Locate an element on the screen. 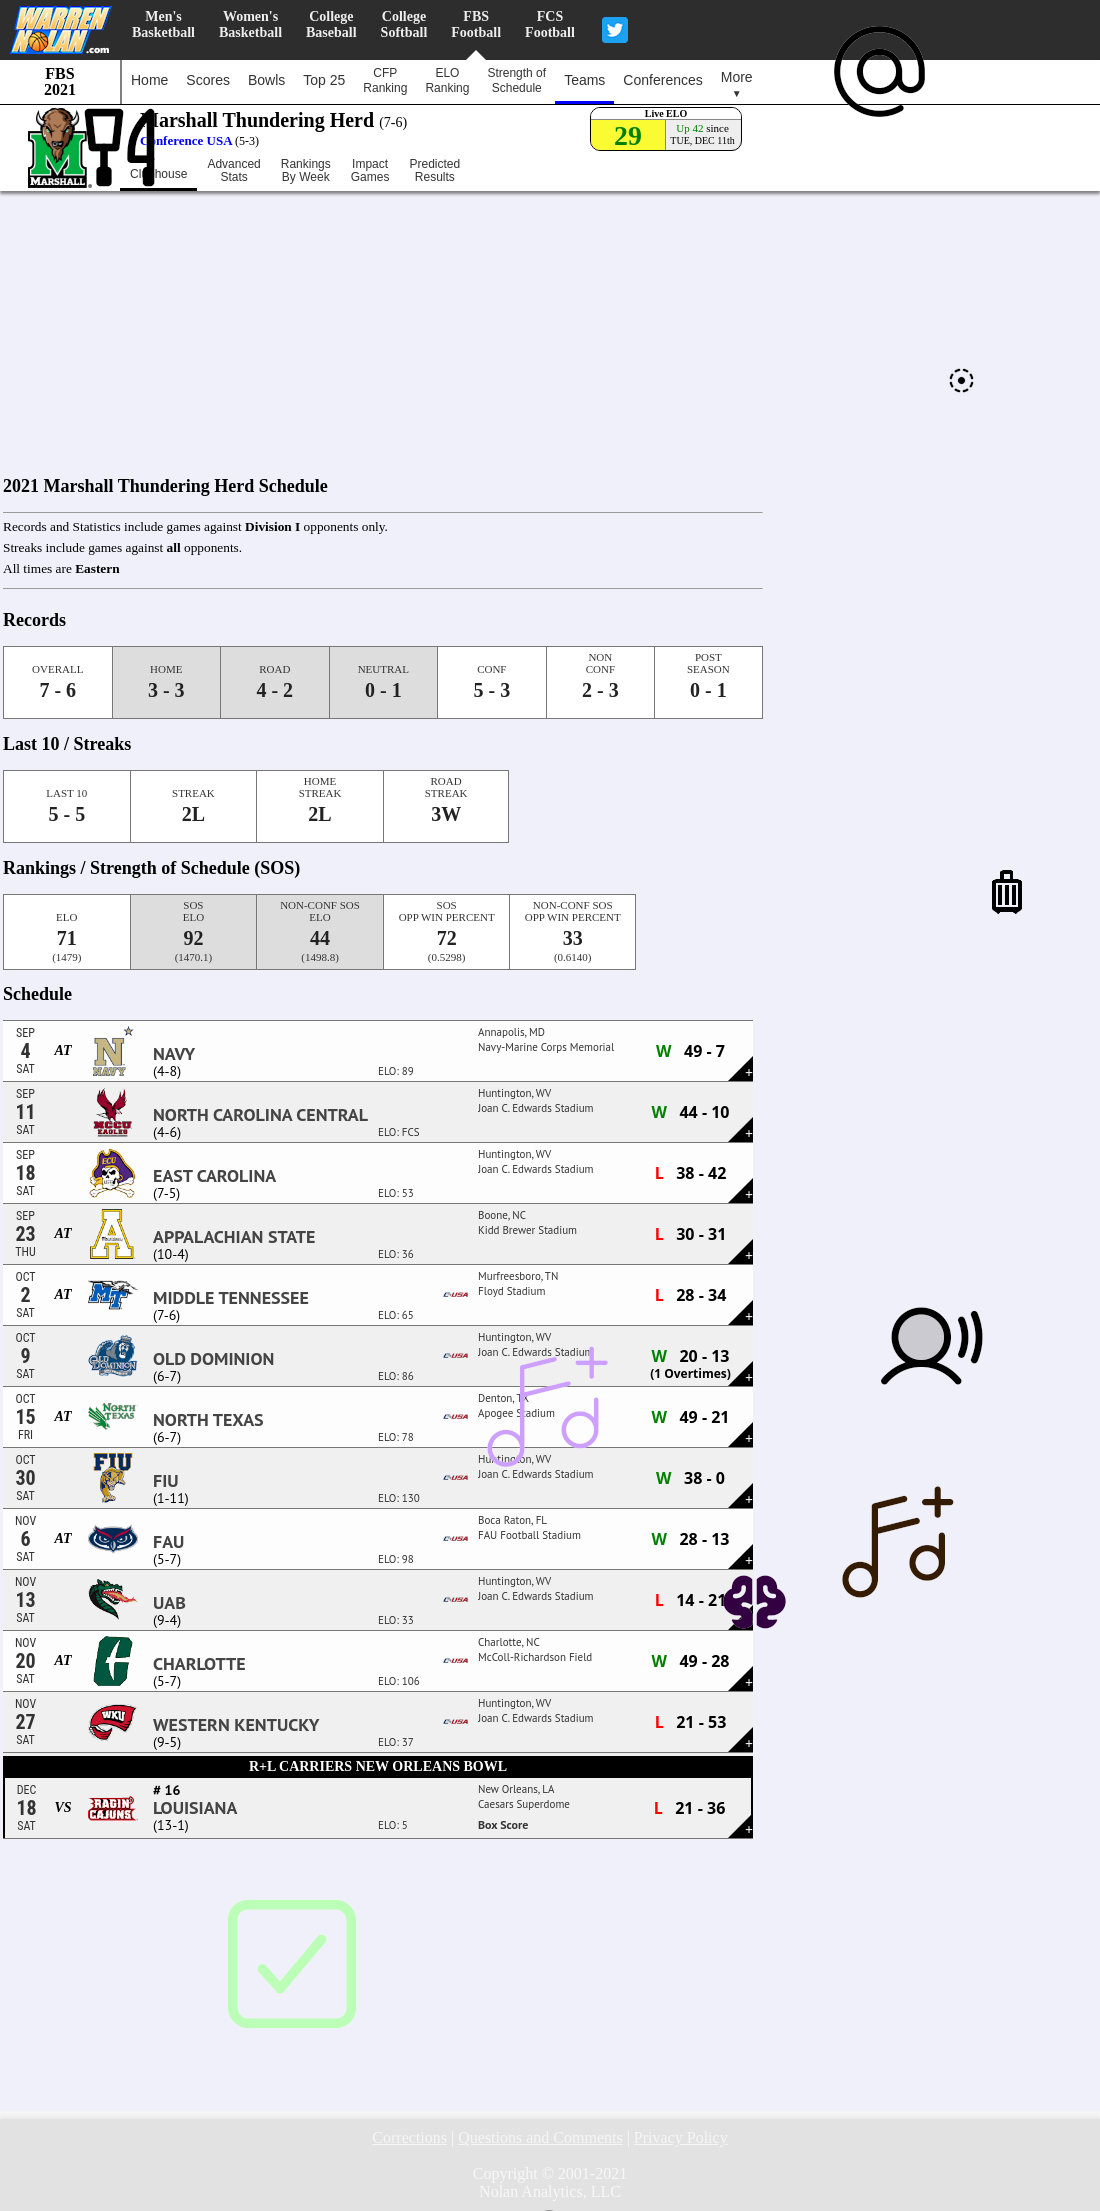  user is speaking or broadcasting audio is located at coordinates (930, 1346).